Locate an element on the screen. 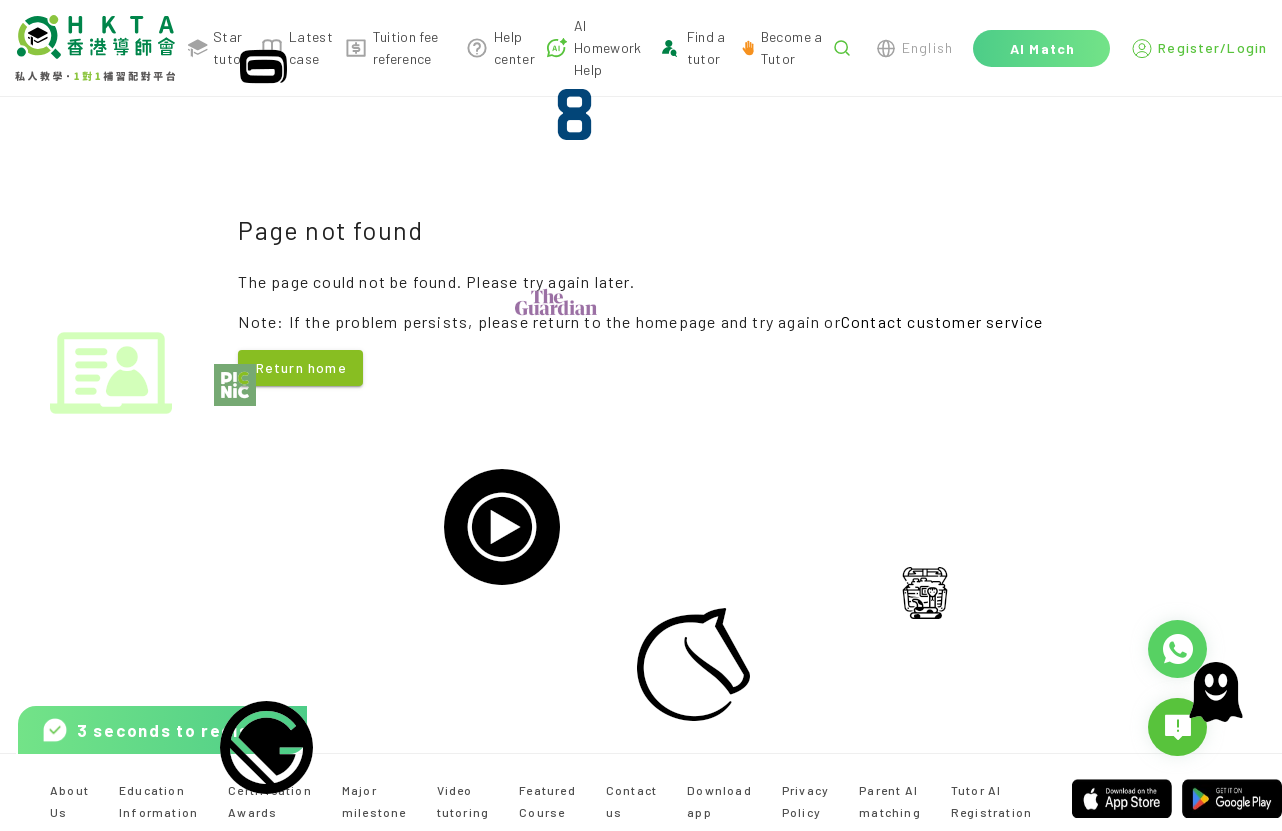 The height and width of the screenshot is (831, 1282). open the Codementor app or website is located at coordinates (111, 373).